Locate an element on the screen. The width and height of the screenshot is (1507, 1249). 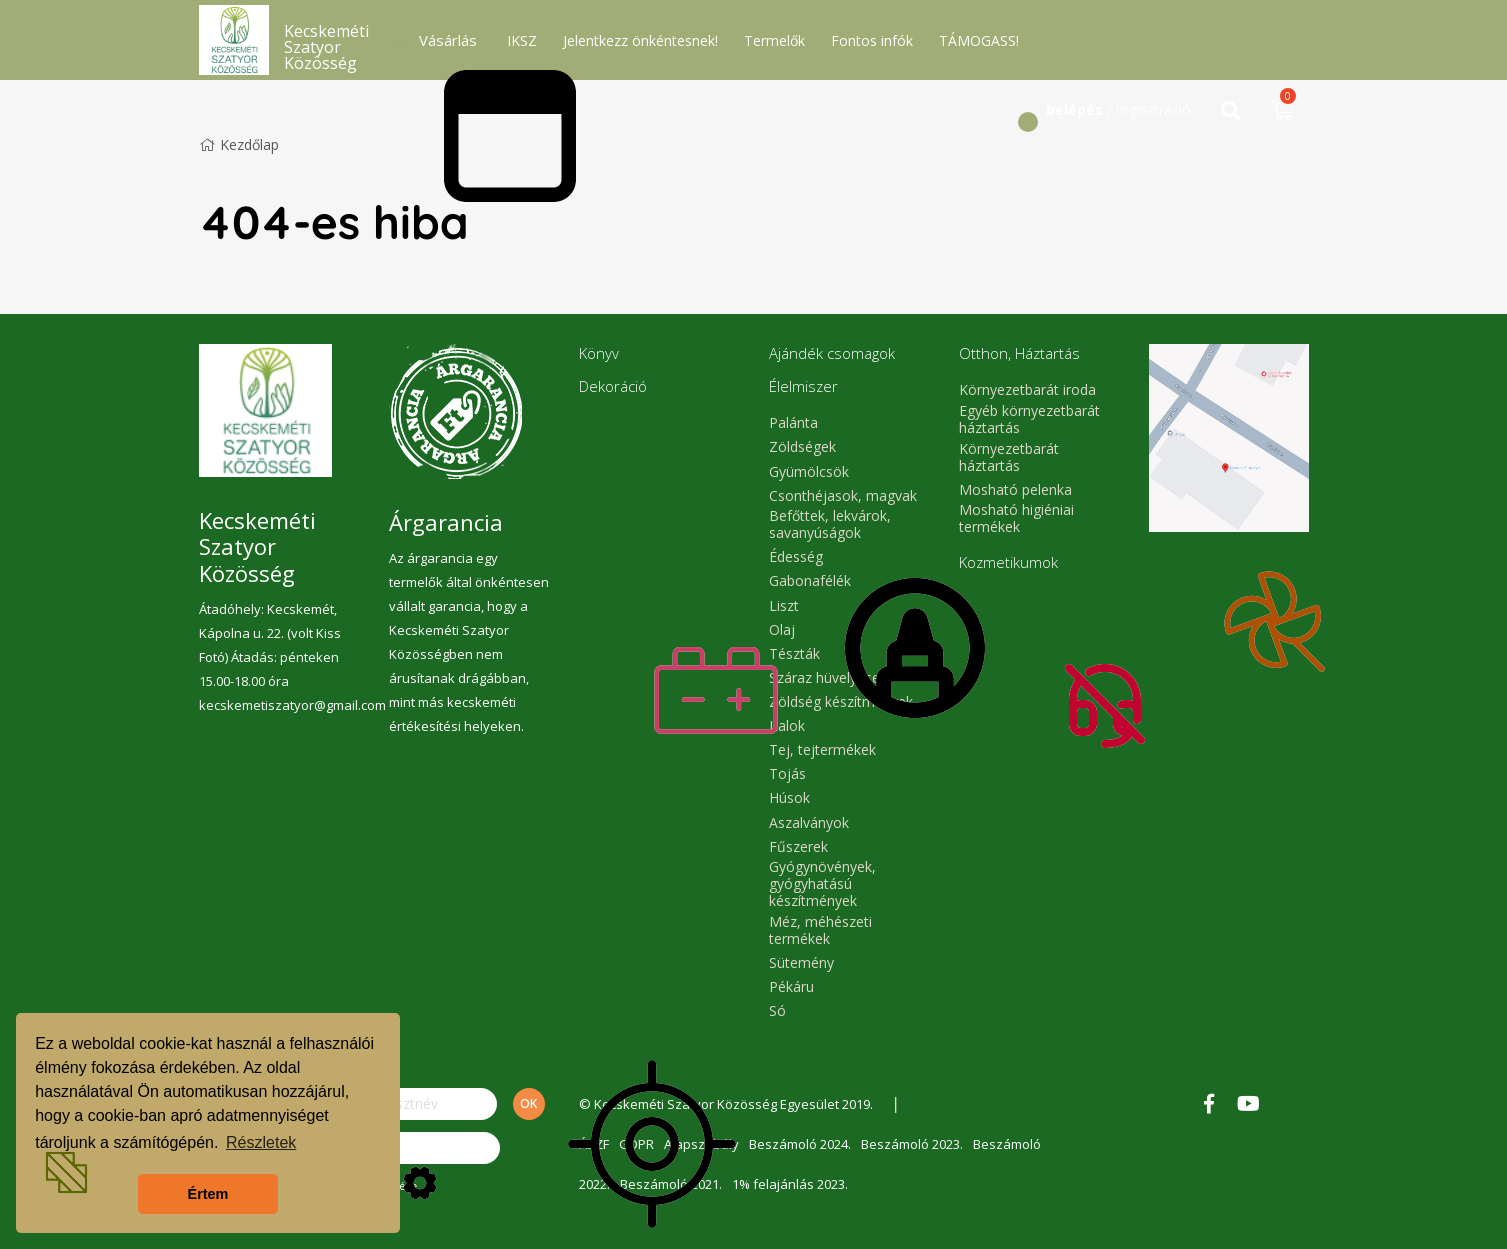
merge or combine selected layers is located at coordinates (66, 1172).